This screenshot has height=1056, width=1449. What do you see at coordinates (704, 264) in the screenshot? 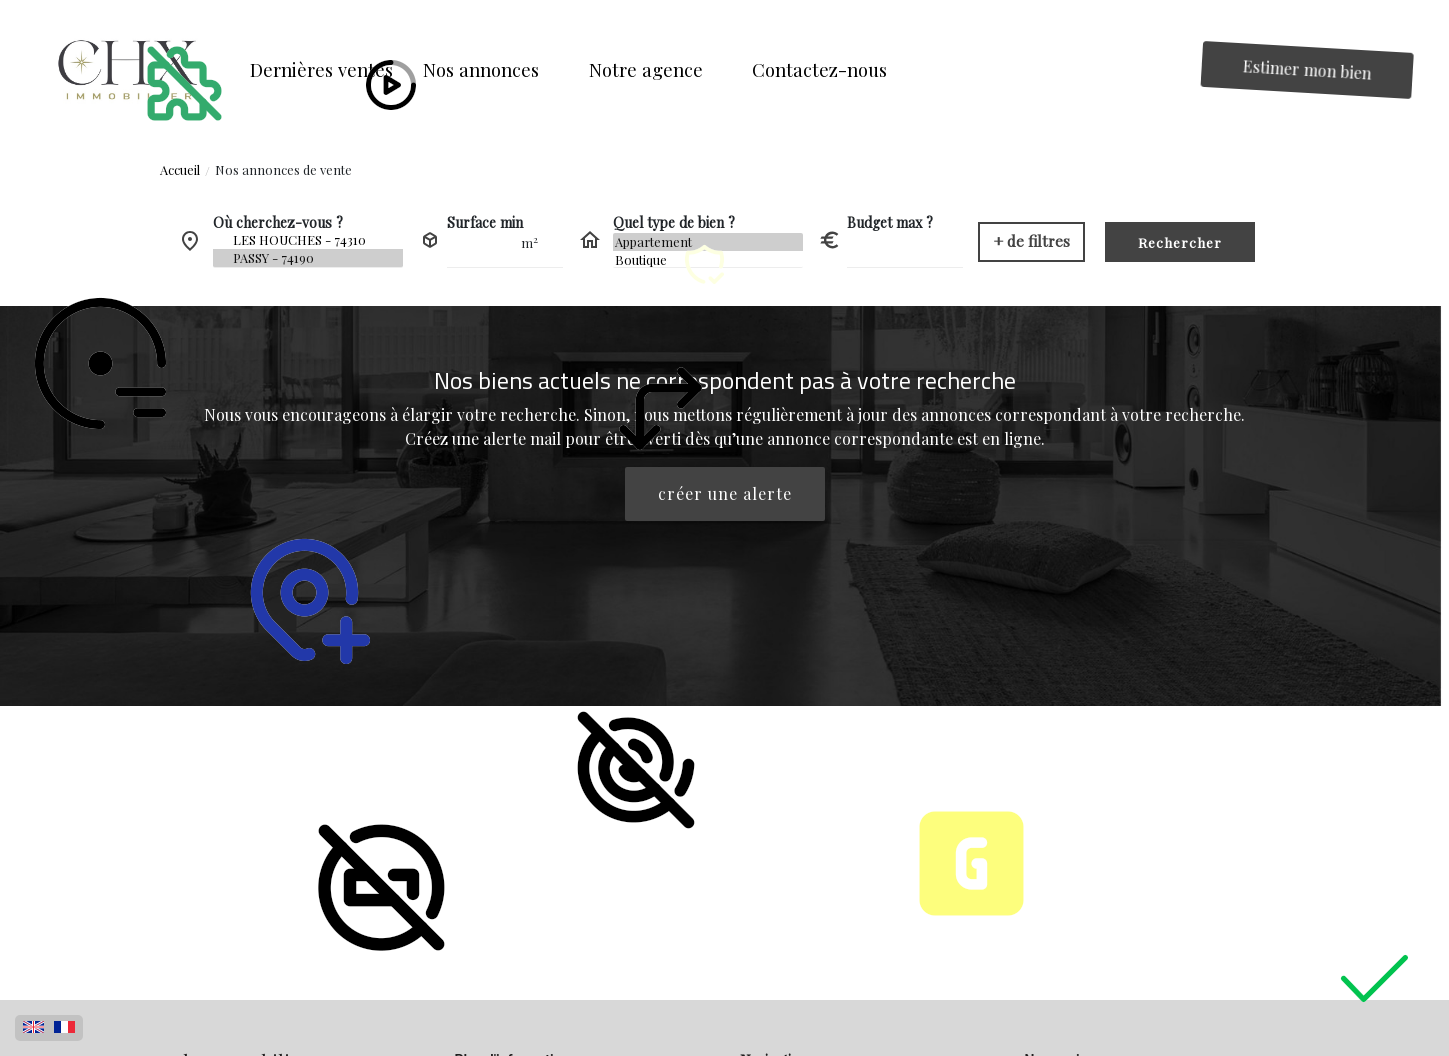
I see `indicates verified or secure status` at bounding box center [704, 264].